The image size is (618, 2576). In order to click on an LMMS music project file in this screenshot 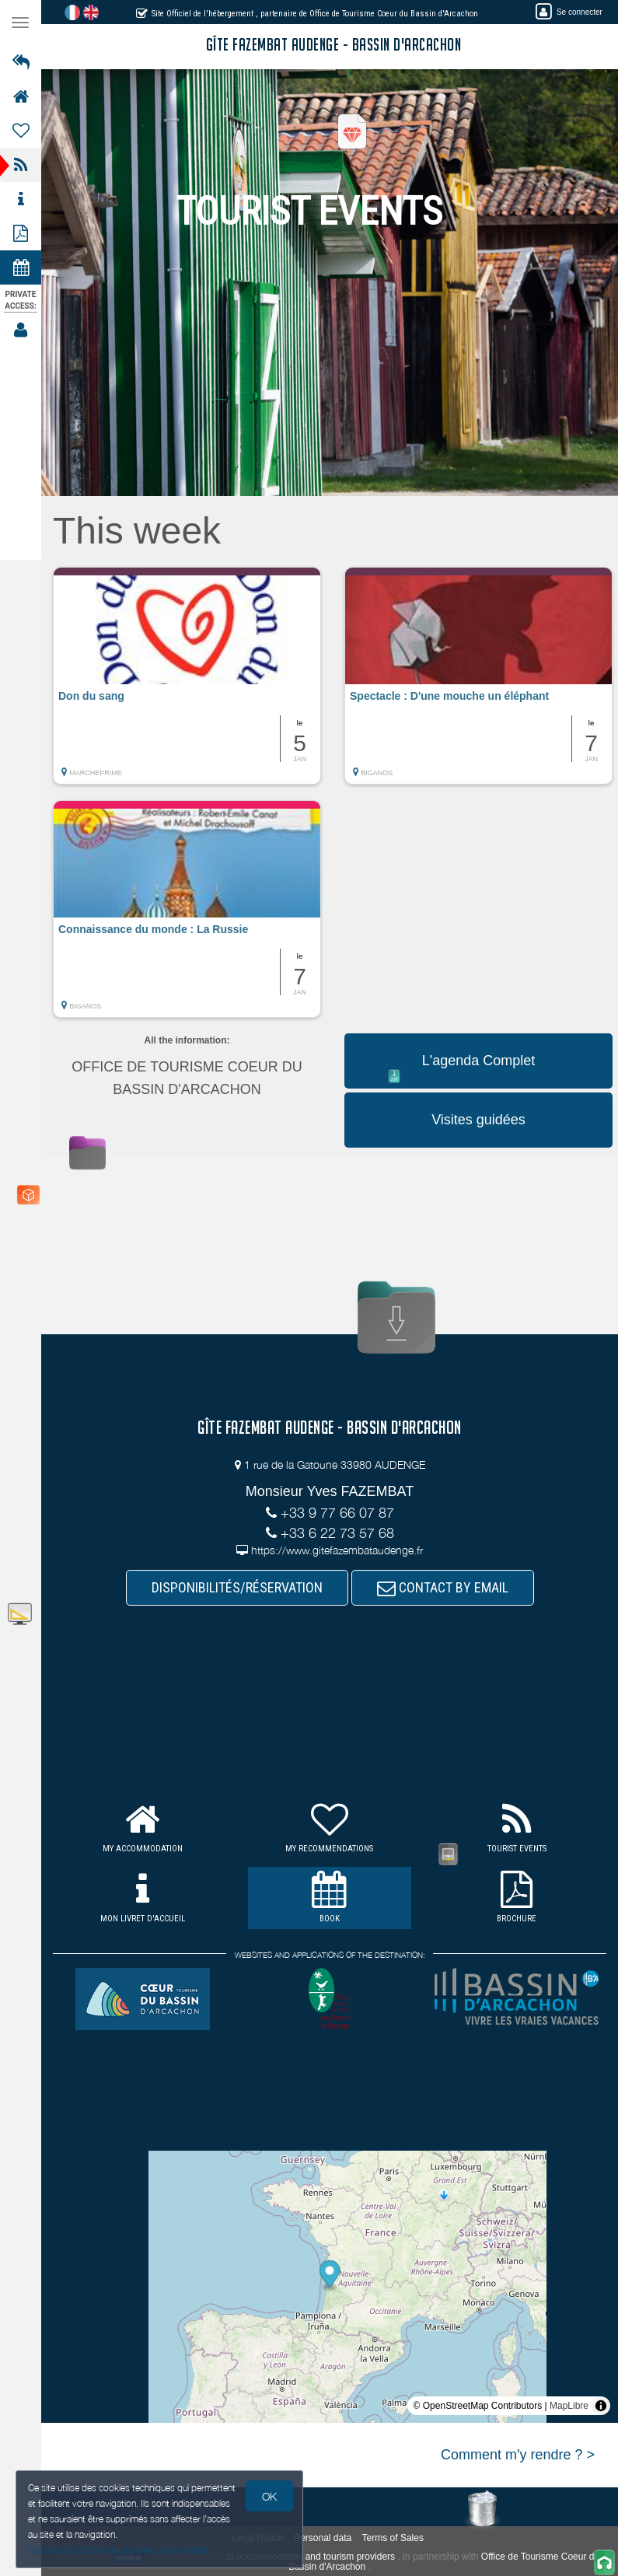, I will do `click(604, 2562)`.